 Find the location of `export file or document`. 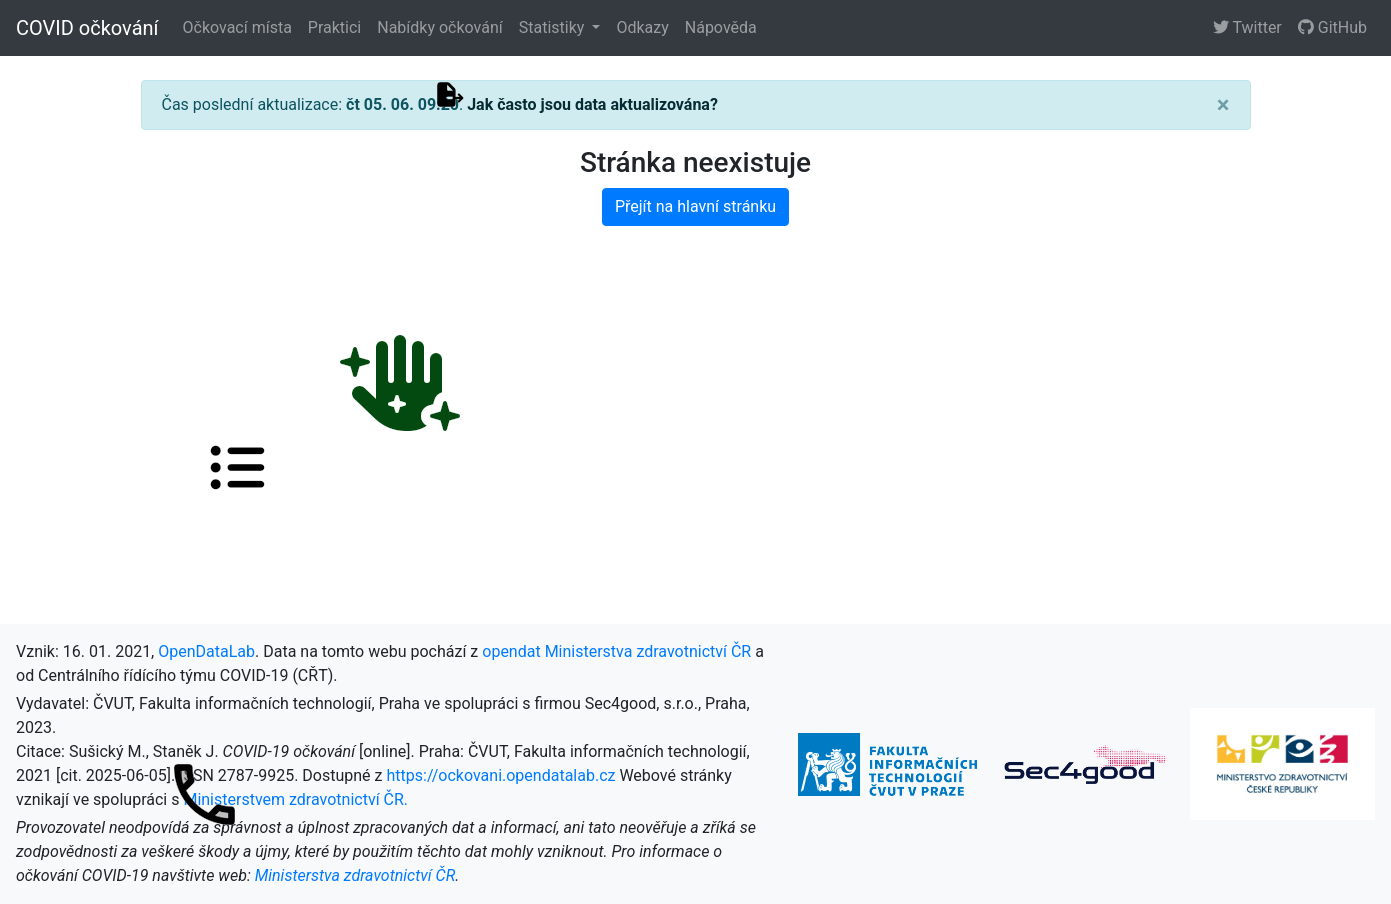

export file or document is located at coordinates (449, 94).